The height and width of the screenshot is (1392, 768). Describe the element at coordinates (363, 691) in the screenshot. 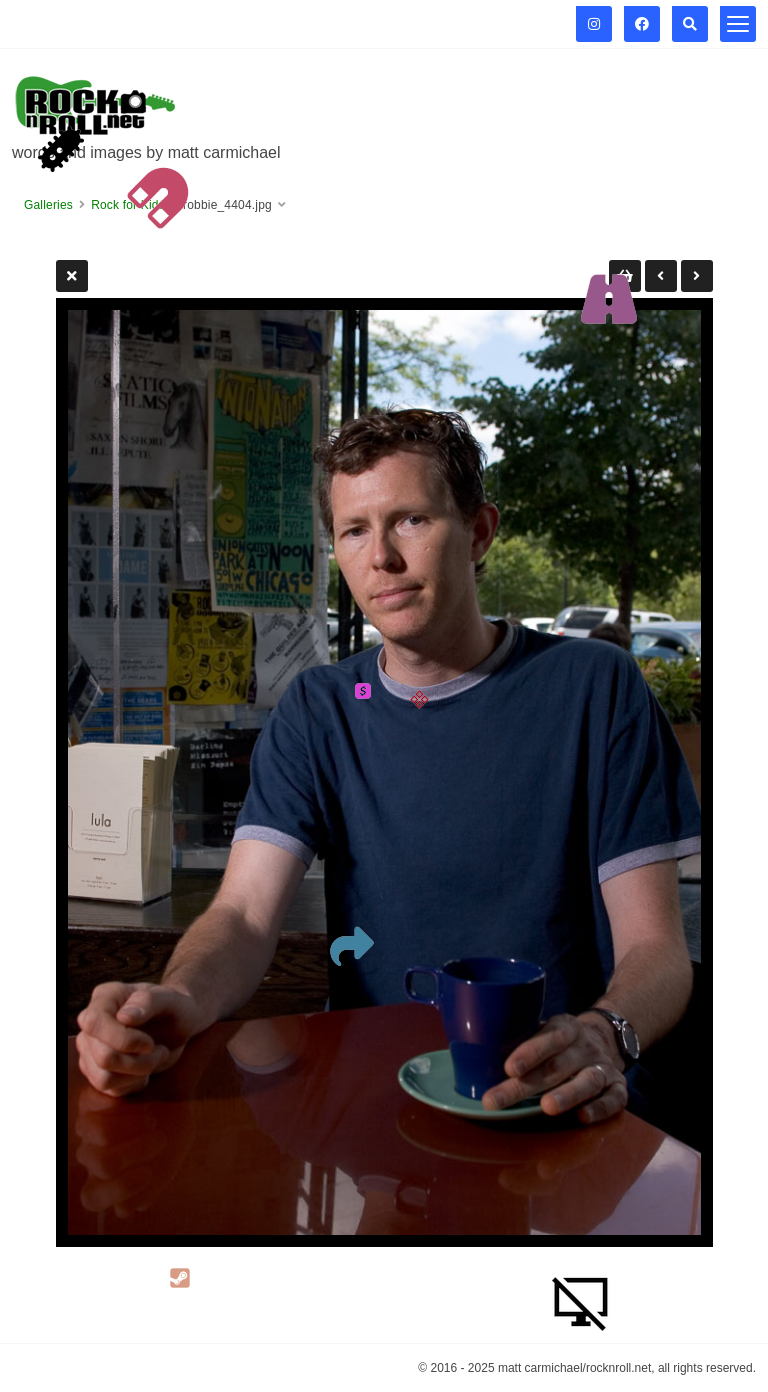

I see `open Cash App` at that location.